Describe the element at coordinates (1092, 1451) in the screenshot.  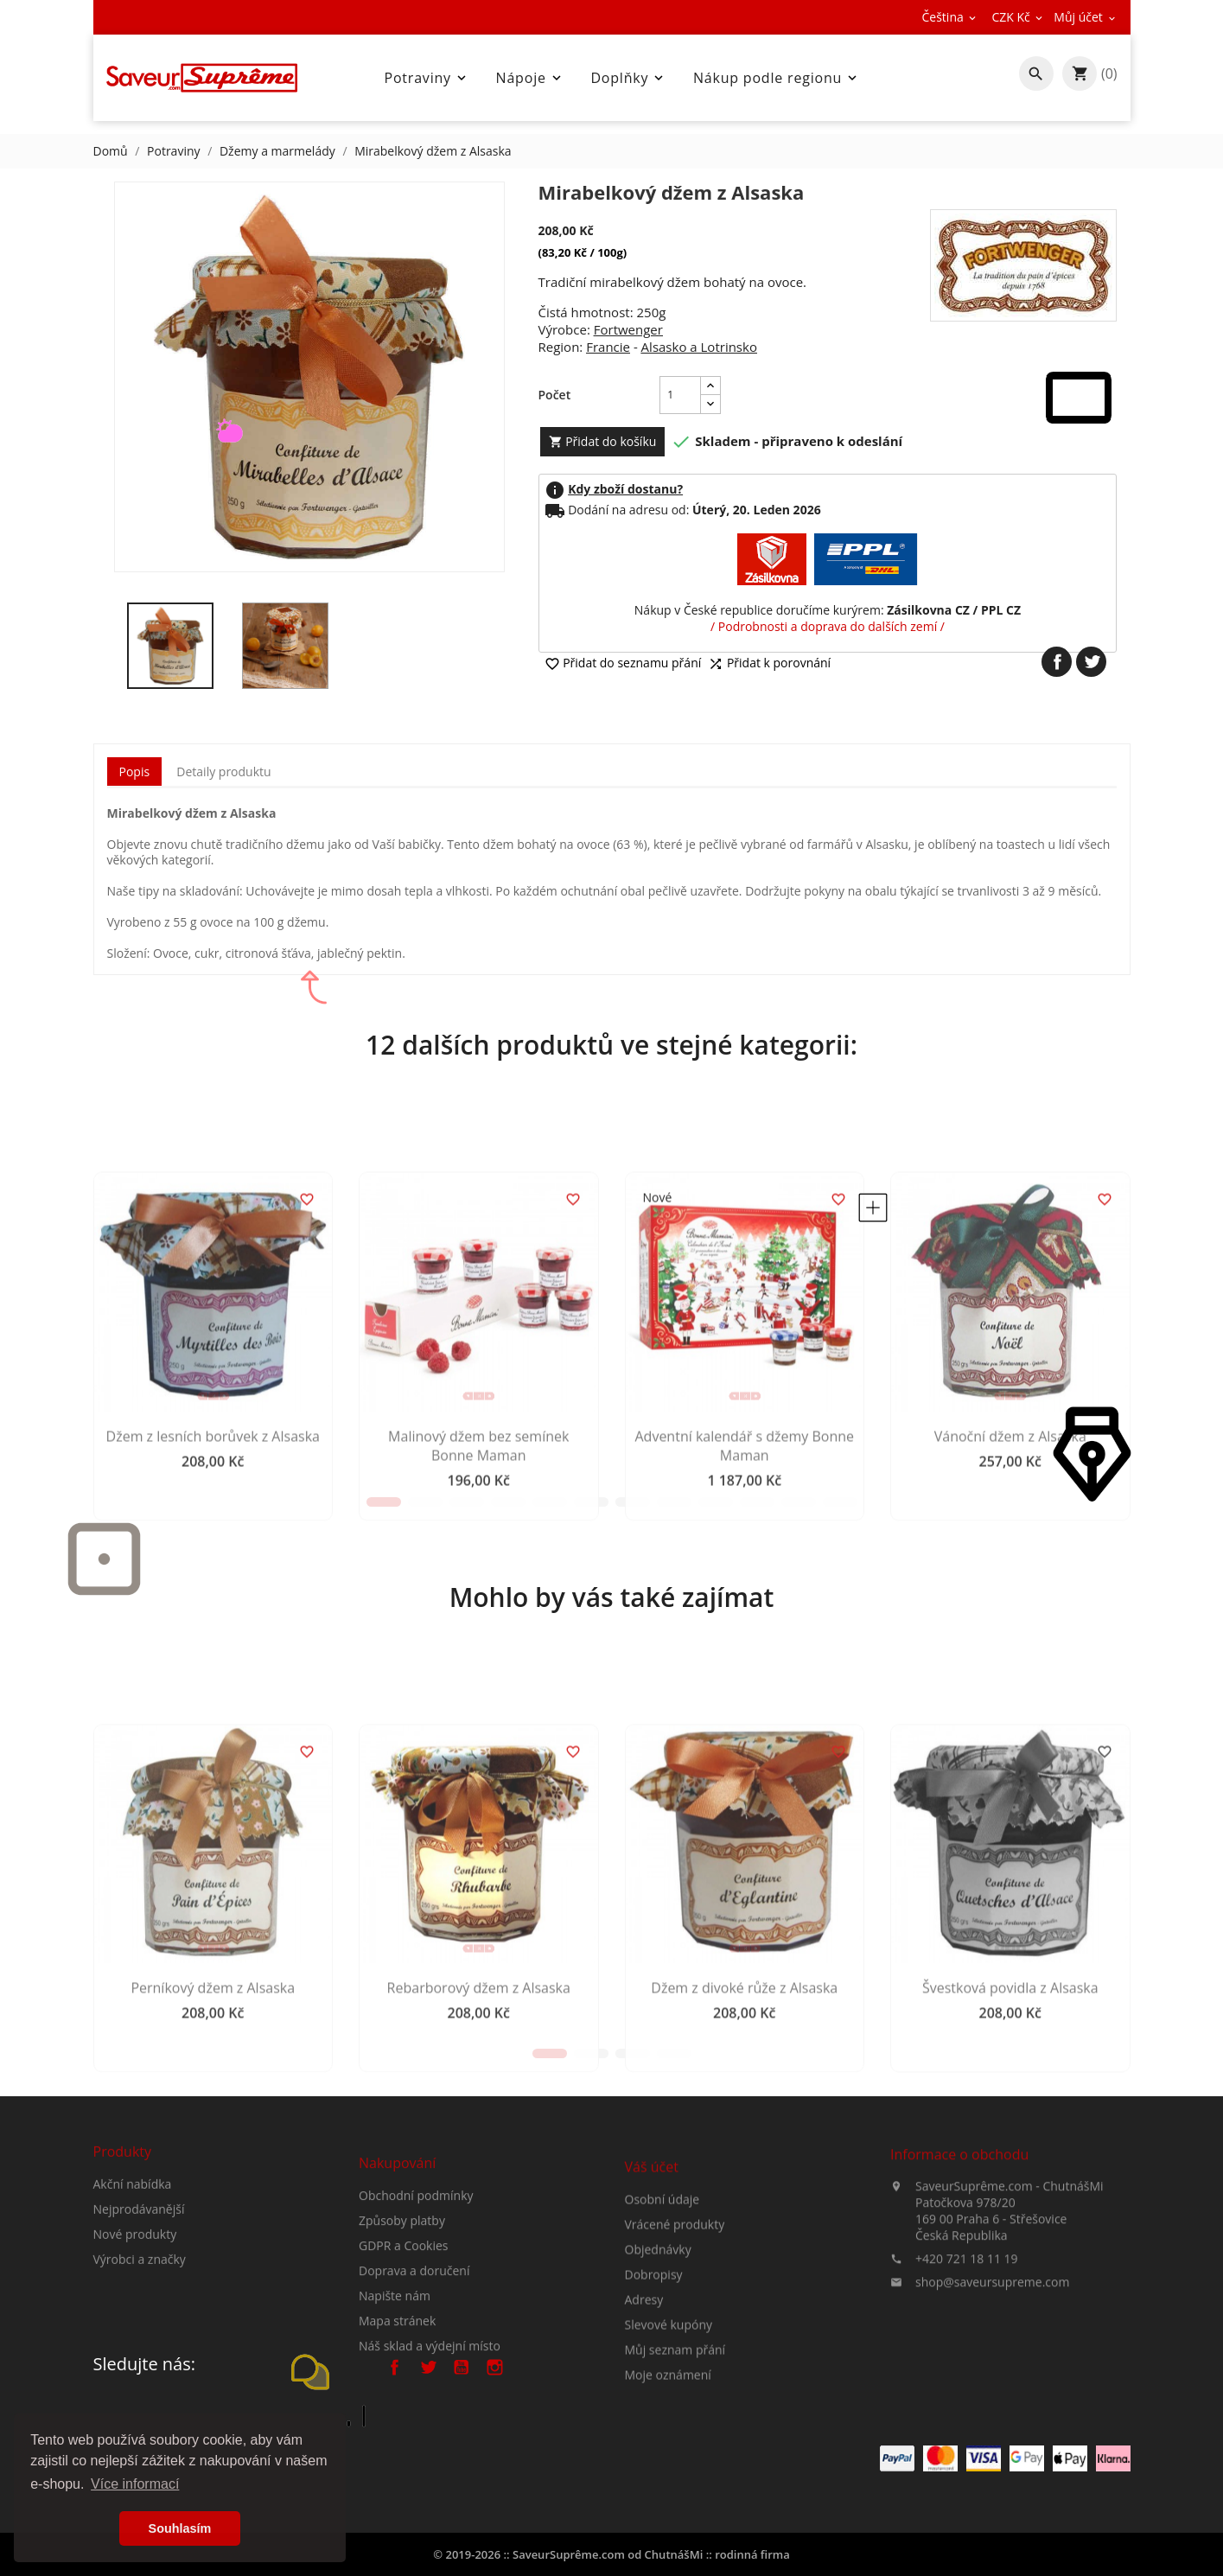
I see `access drawing or illustration tools` at that location.